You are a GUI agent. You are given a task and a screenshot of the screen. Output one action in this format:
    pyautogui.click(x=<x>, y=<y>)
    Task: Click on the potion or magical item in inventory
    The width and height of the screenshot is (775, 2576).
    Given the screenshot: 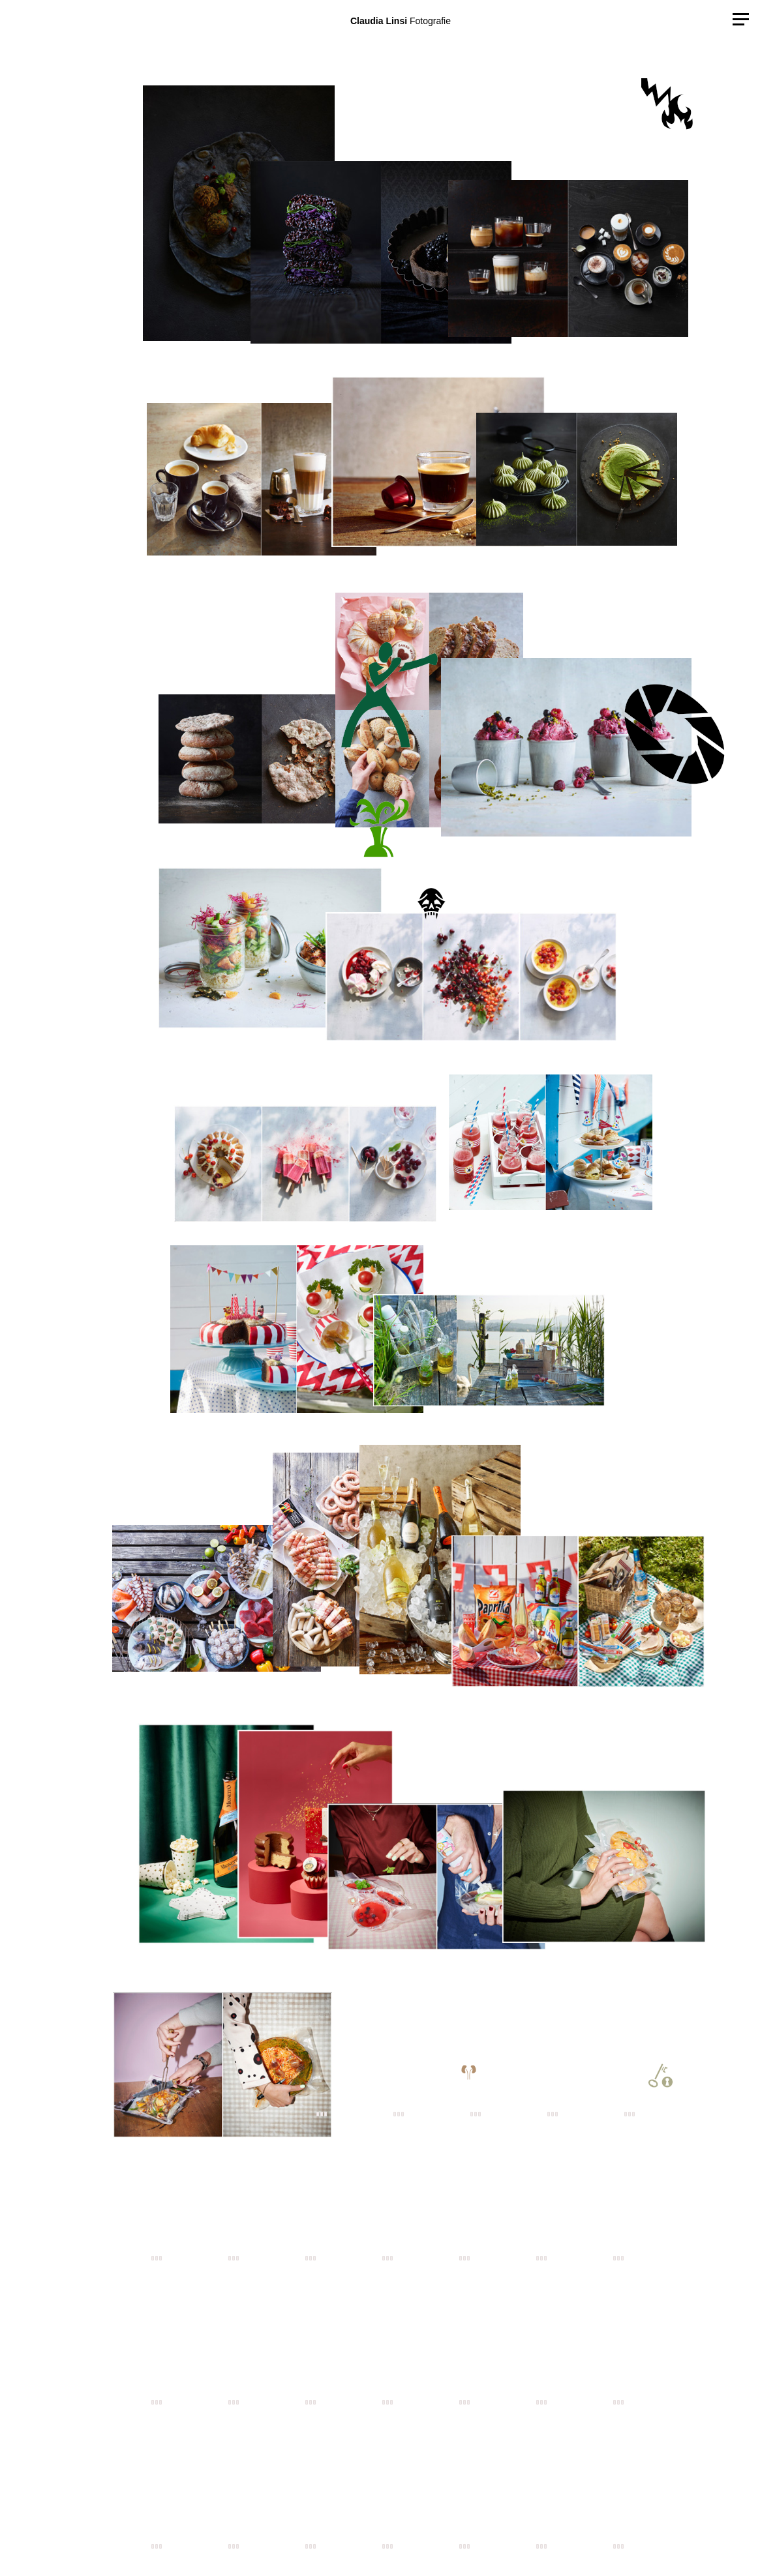 What is the action you would take?
    pyautogui.click(x=379, y=827)
    